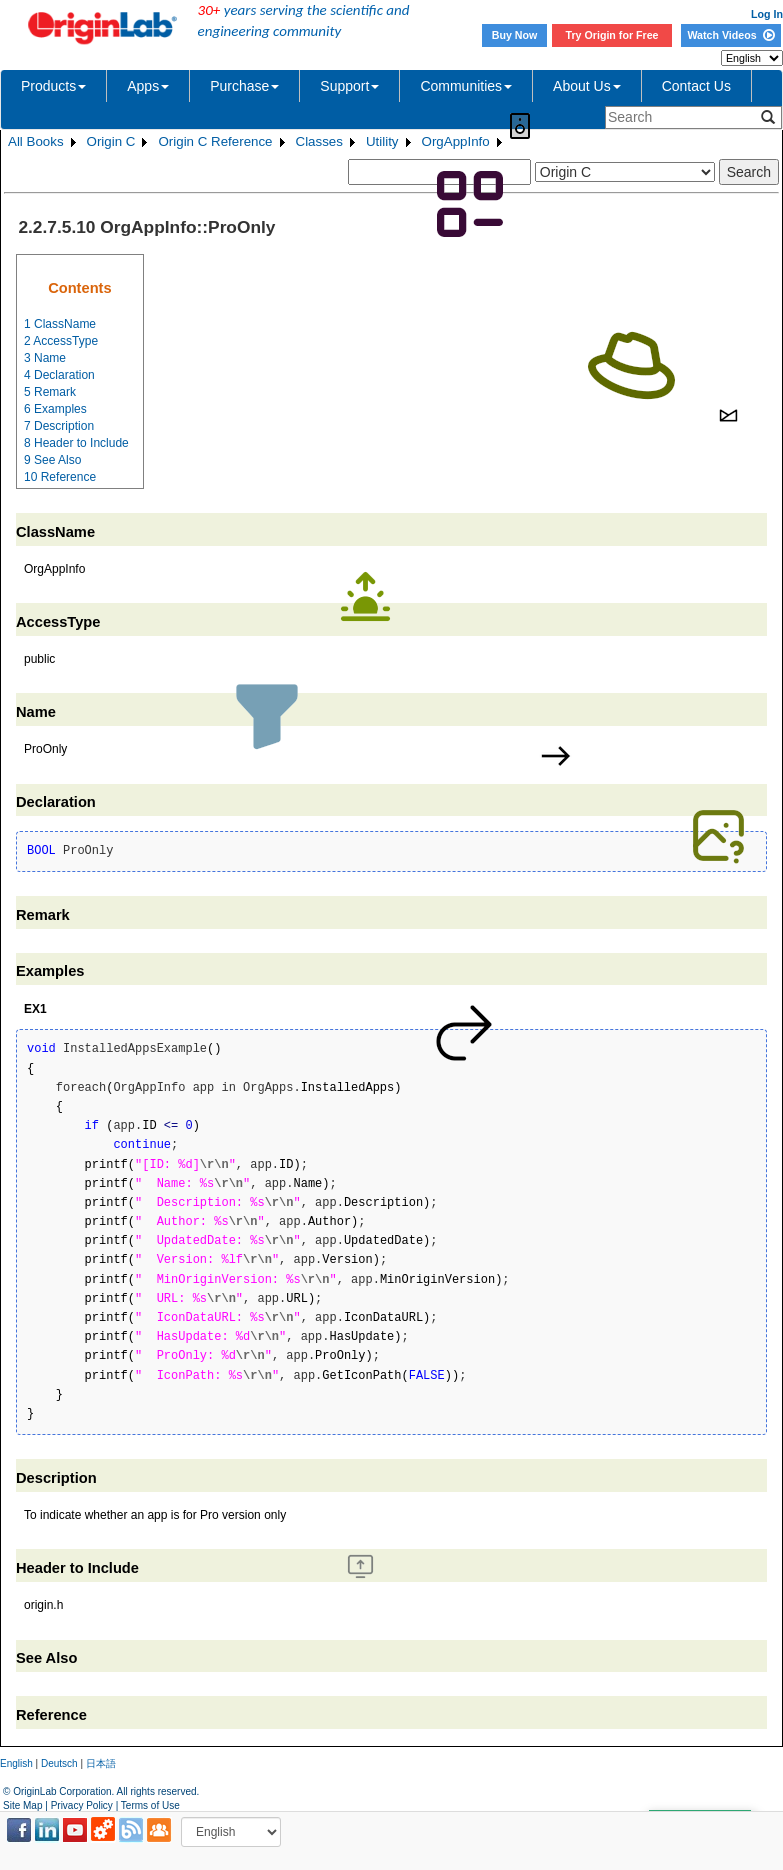  Describe the element at coordinates (556, 756) in the screenshot. I see `navigate to the next item or screen` at that location.